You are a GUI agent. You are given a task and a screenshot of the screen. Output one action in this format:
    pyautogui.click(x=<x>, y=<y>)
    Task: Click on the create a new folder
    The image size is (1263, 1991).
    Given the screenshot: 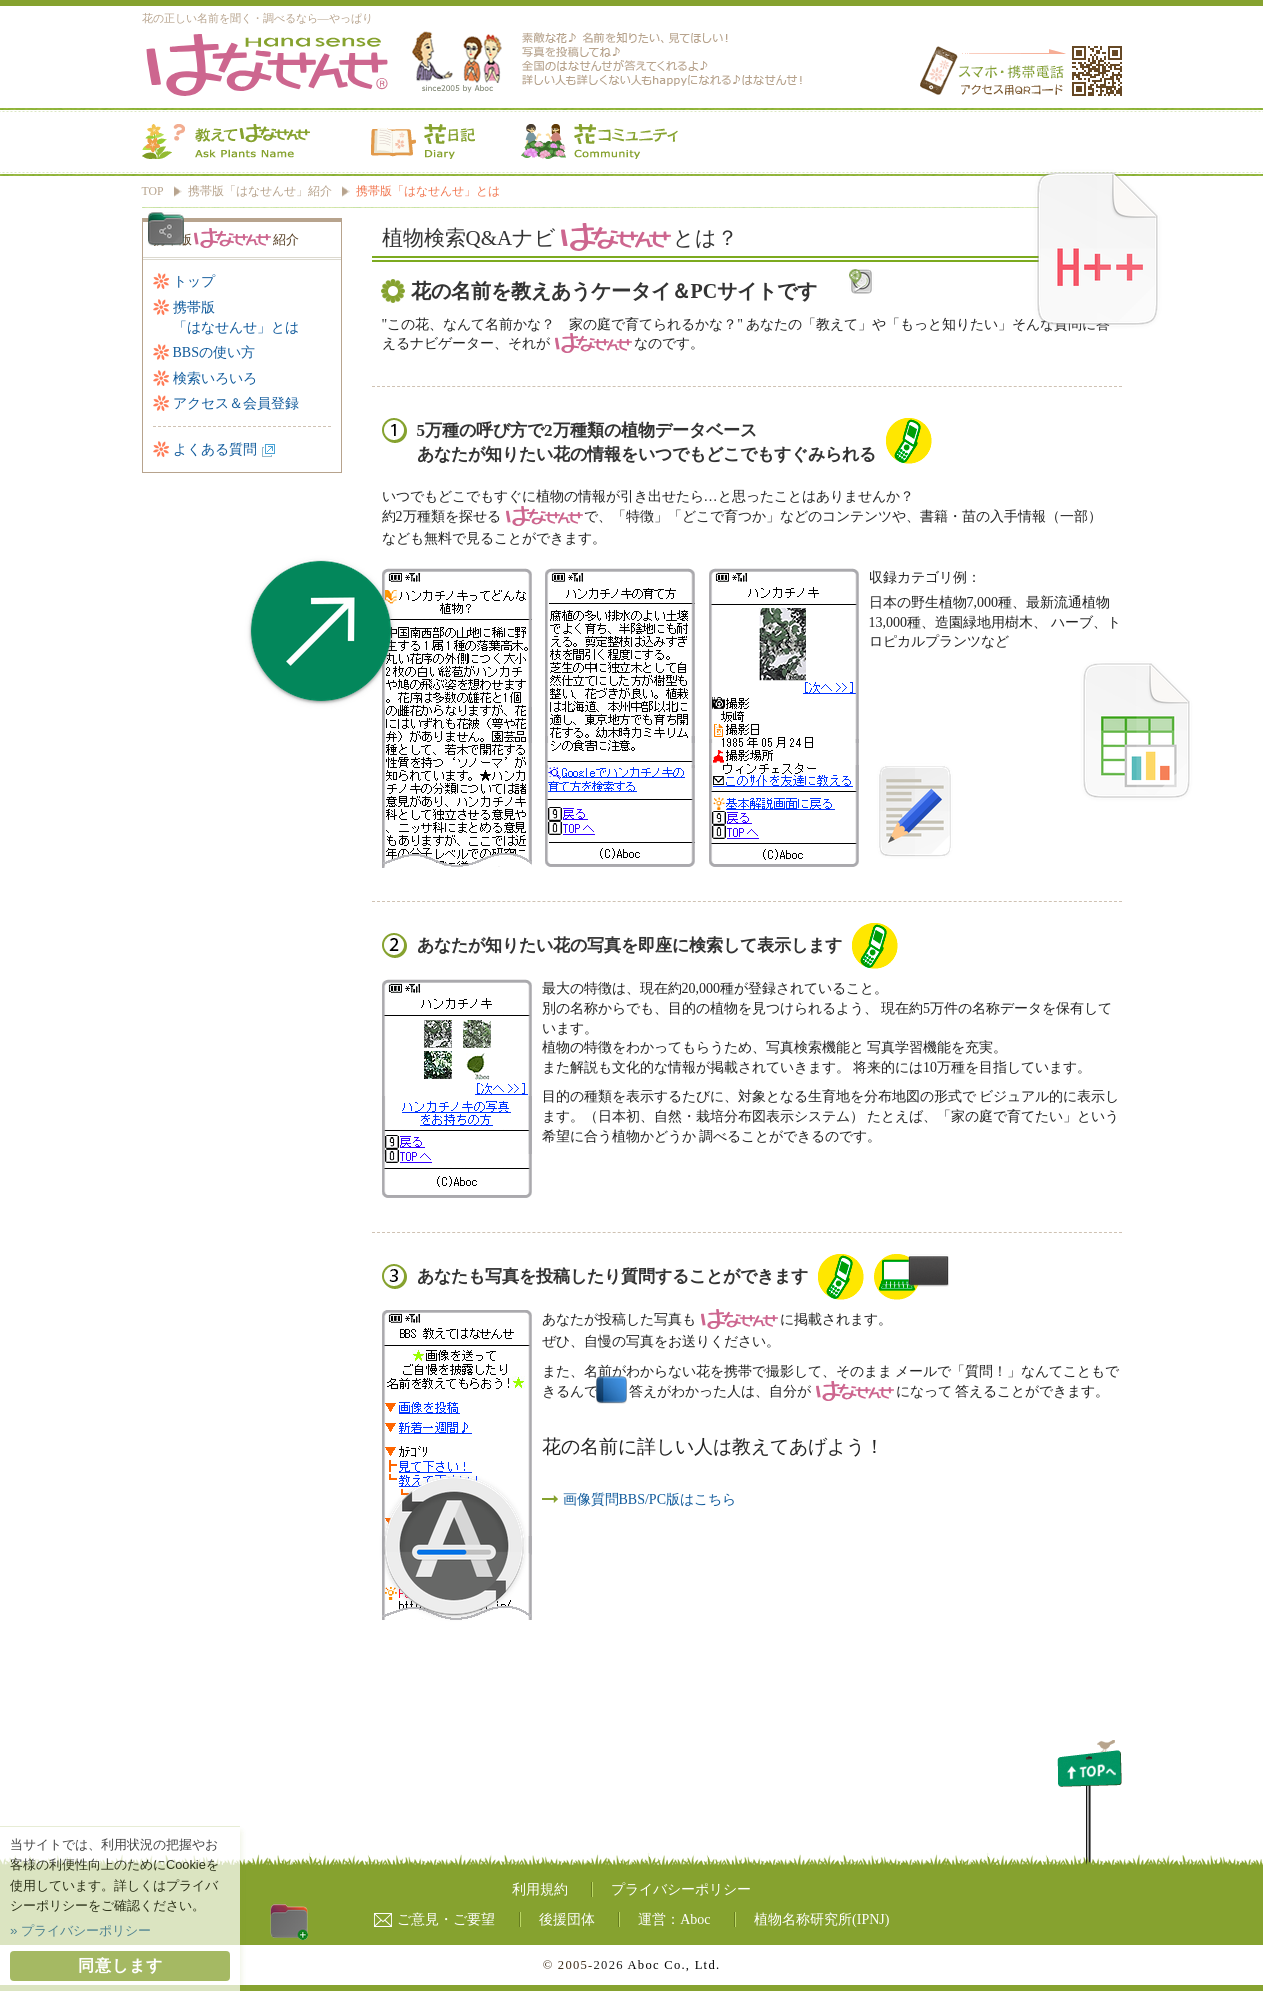 What is the action you would take?
    pyautogui.click(x=289, y=1921)
    